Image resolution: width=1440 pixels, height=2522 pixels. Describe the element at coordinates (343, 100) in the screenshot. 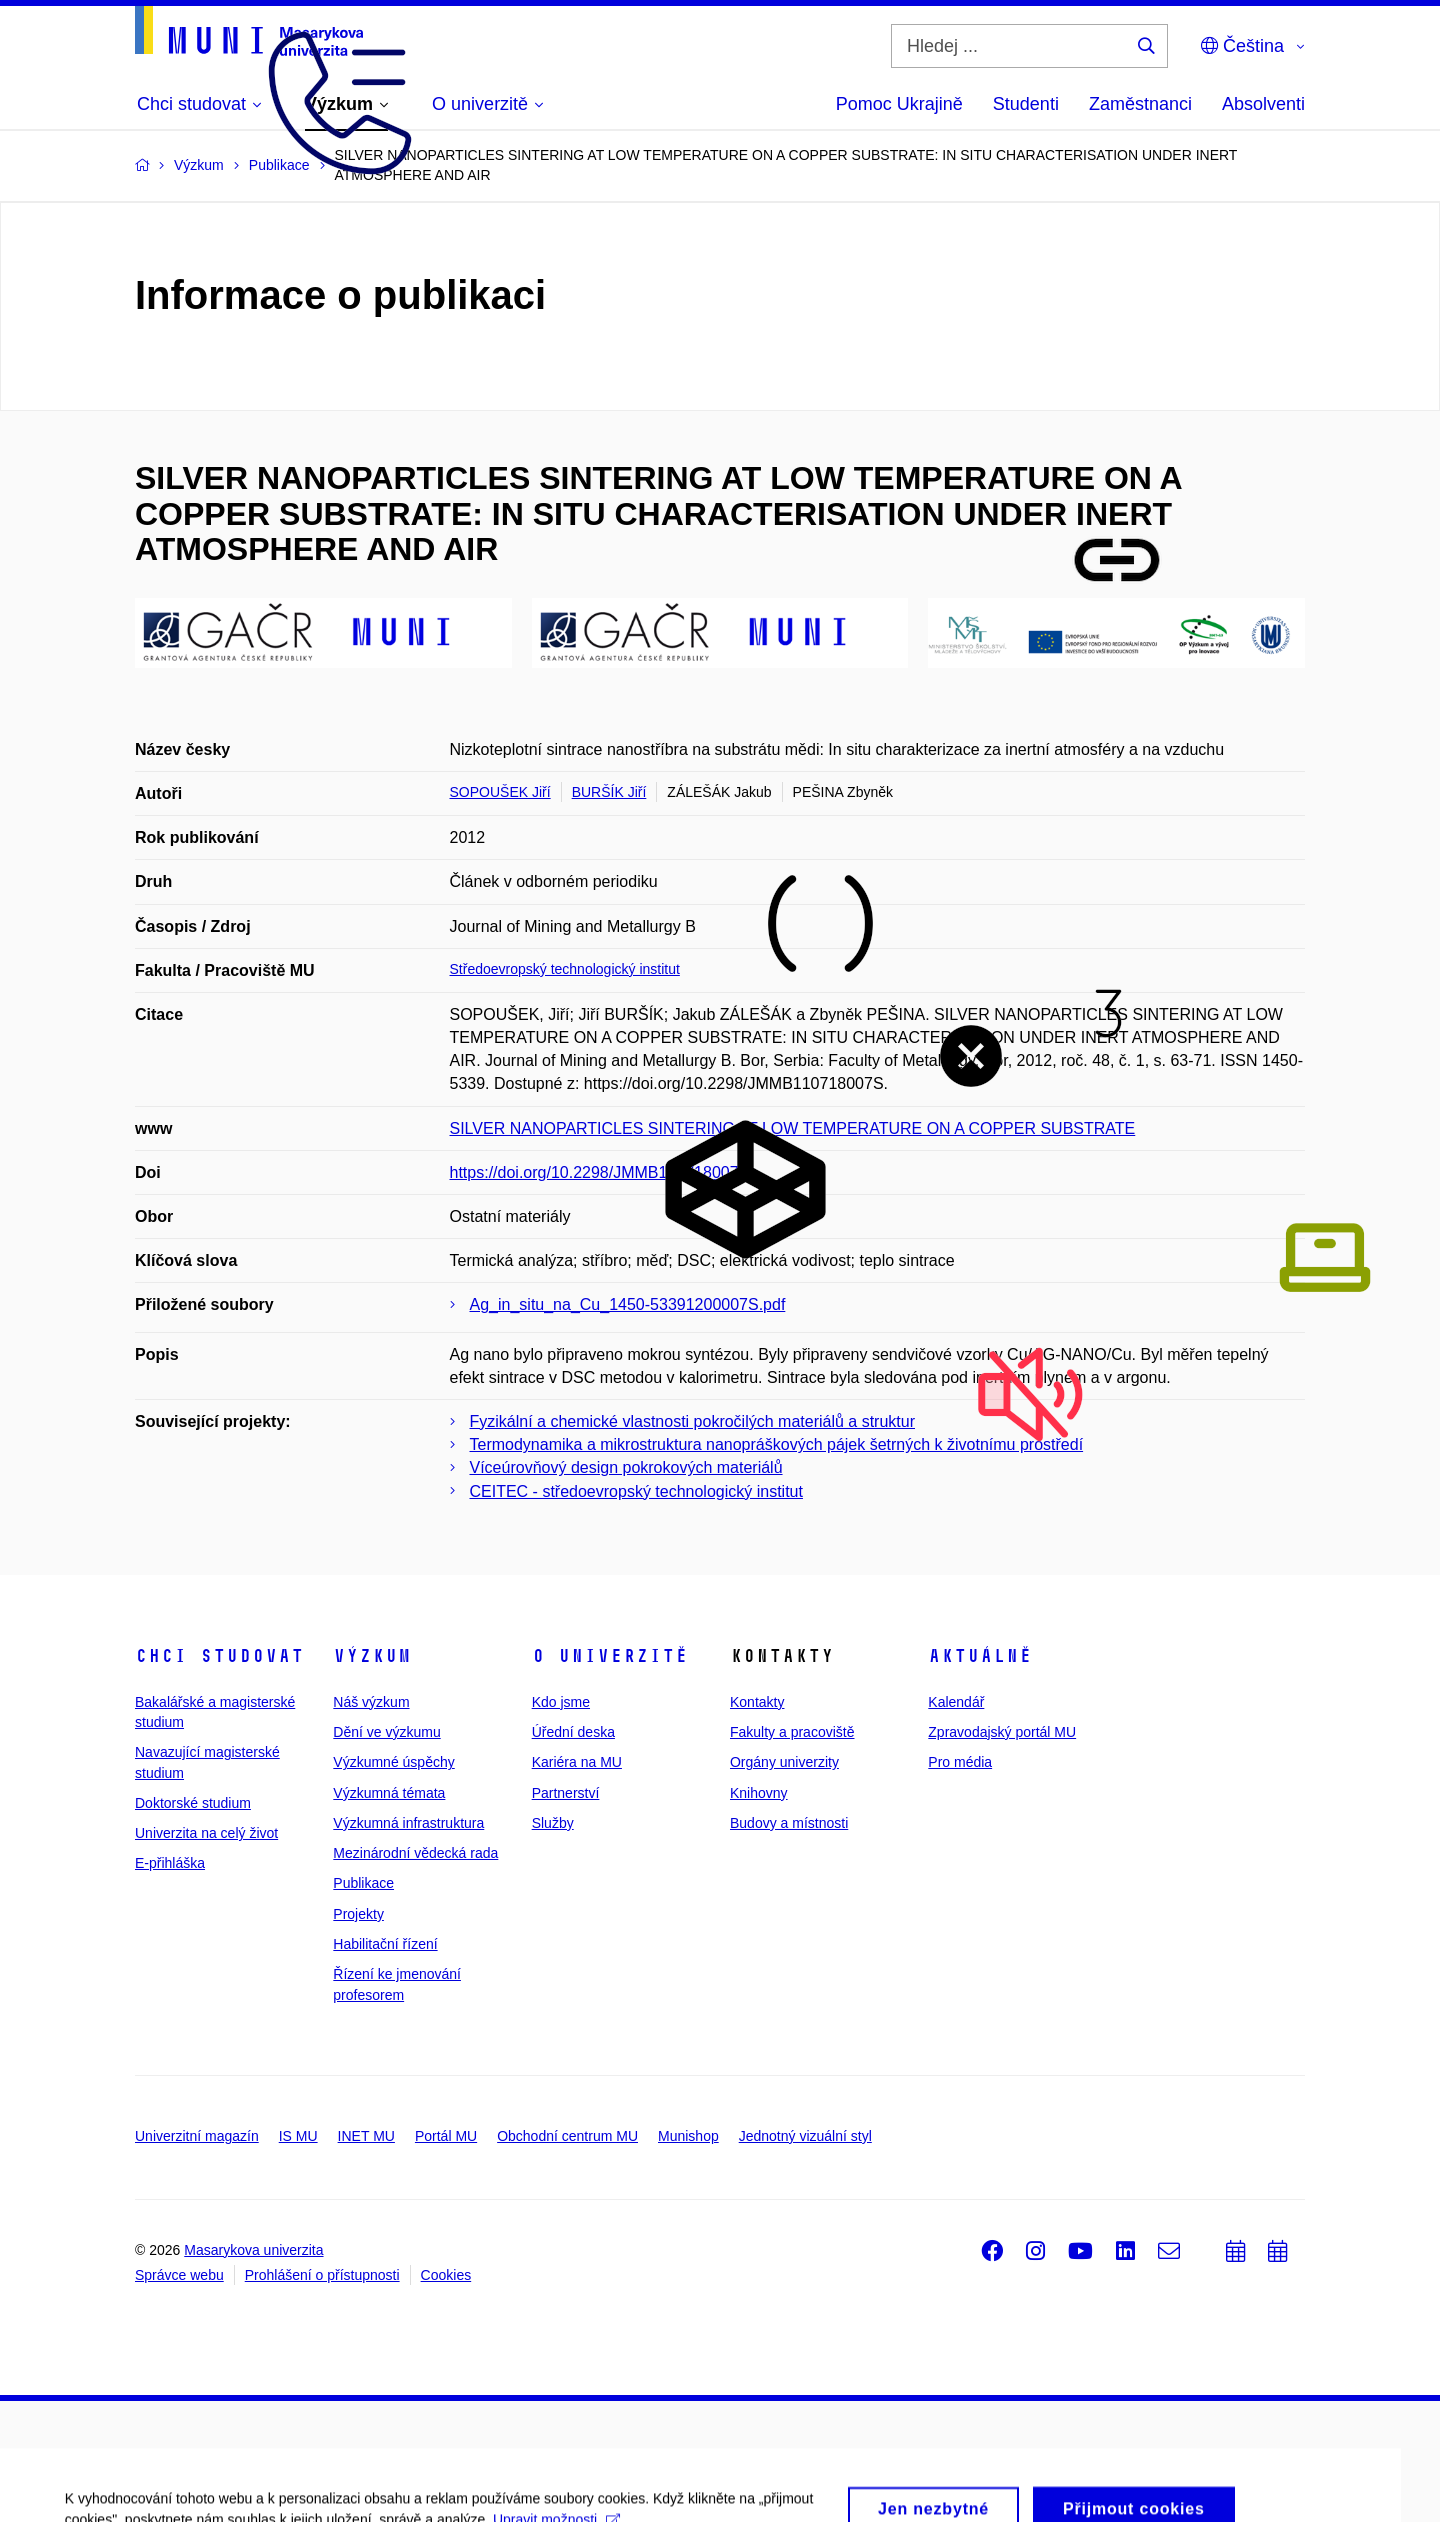

I see `view contact list or phone directory` at that location.